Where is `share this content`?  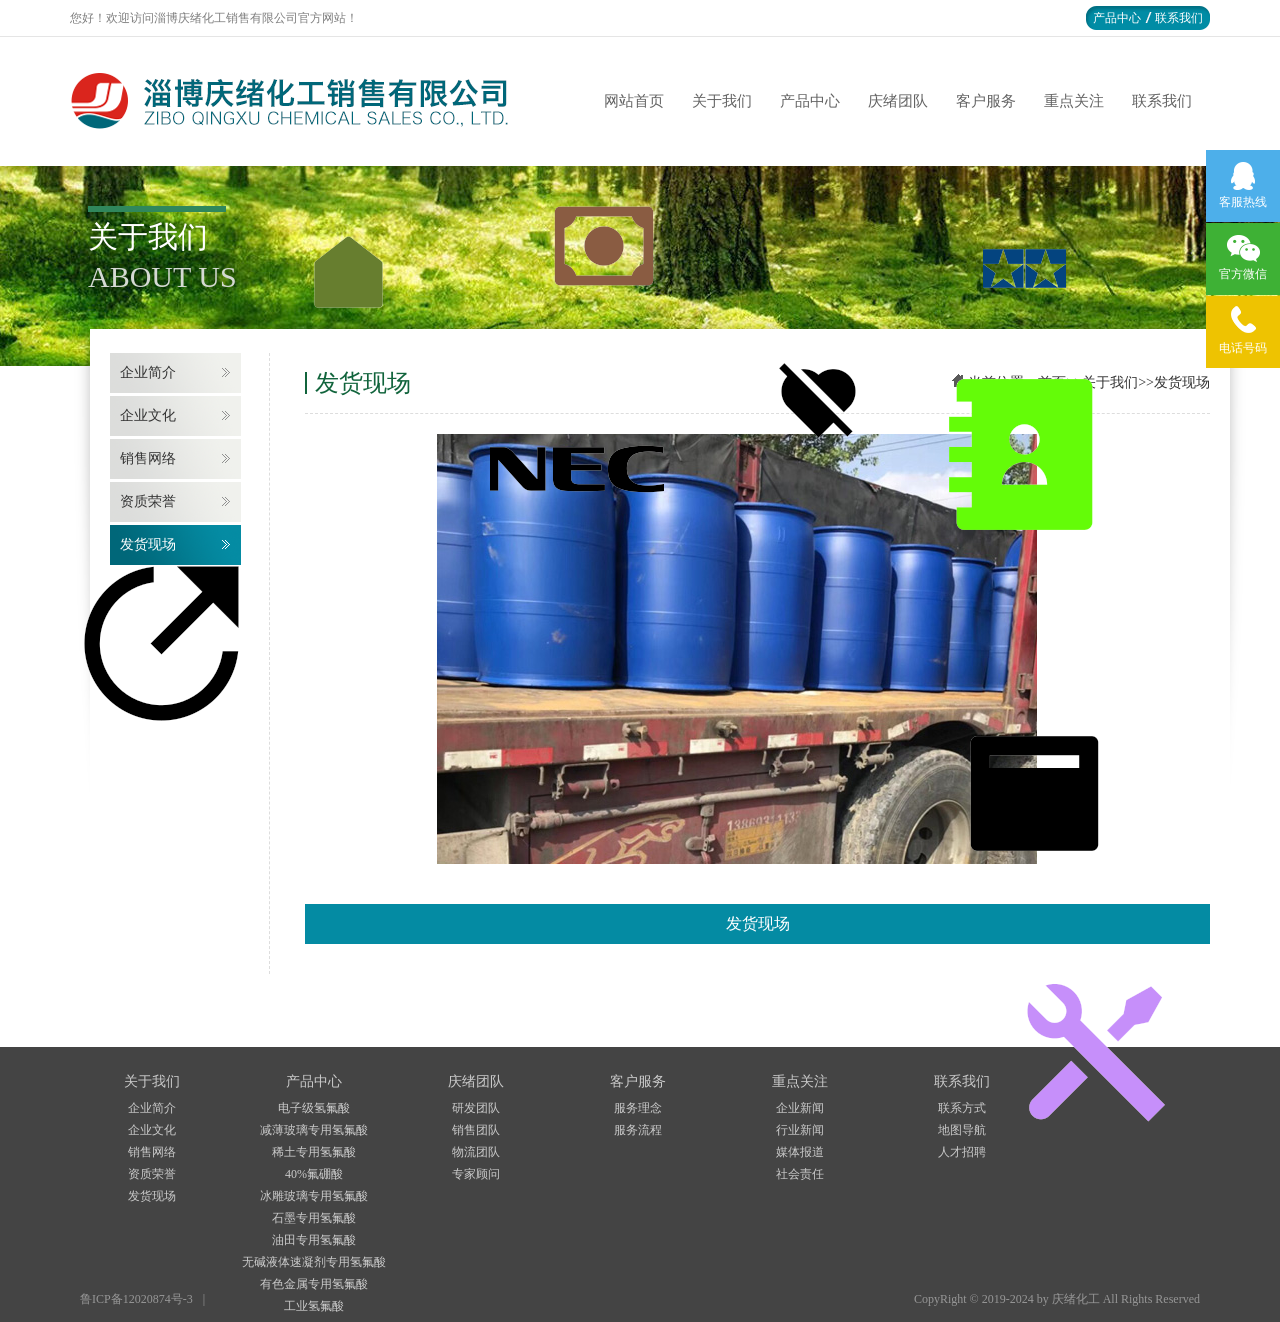 share this content is located at coordinates (161, 643).